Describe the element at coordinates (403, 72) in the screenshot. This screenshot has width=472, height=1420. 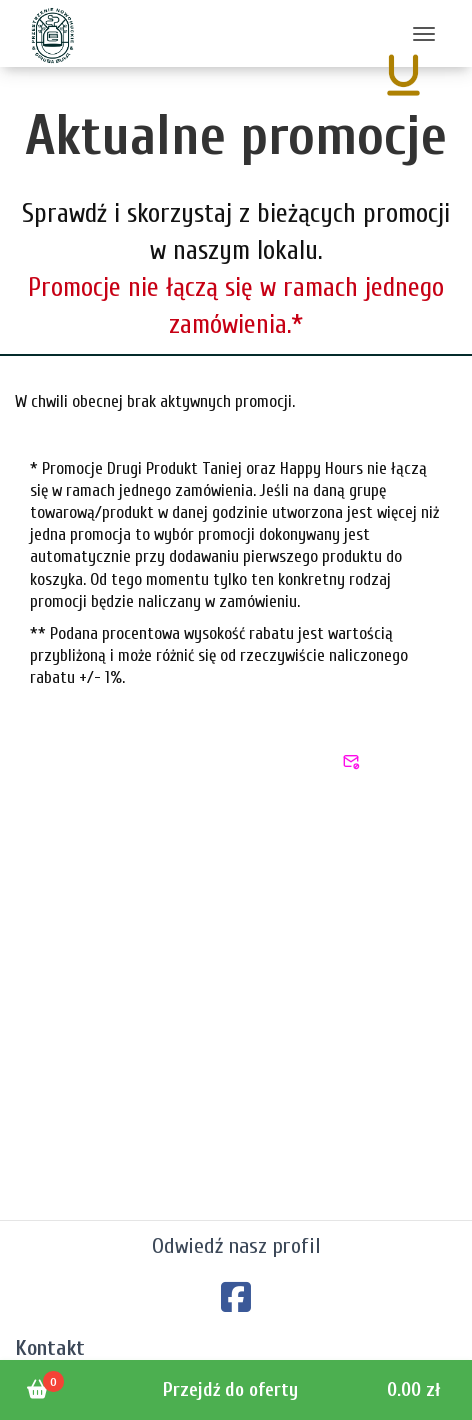
I see `apply underline formatting to selected text` at that location.